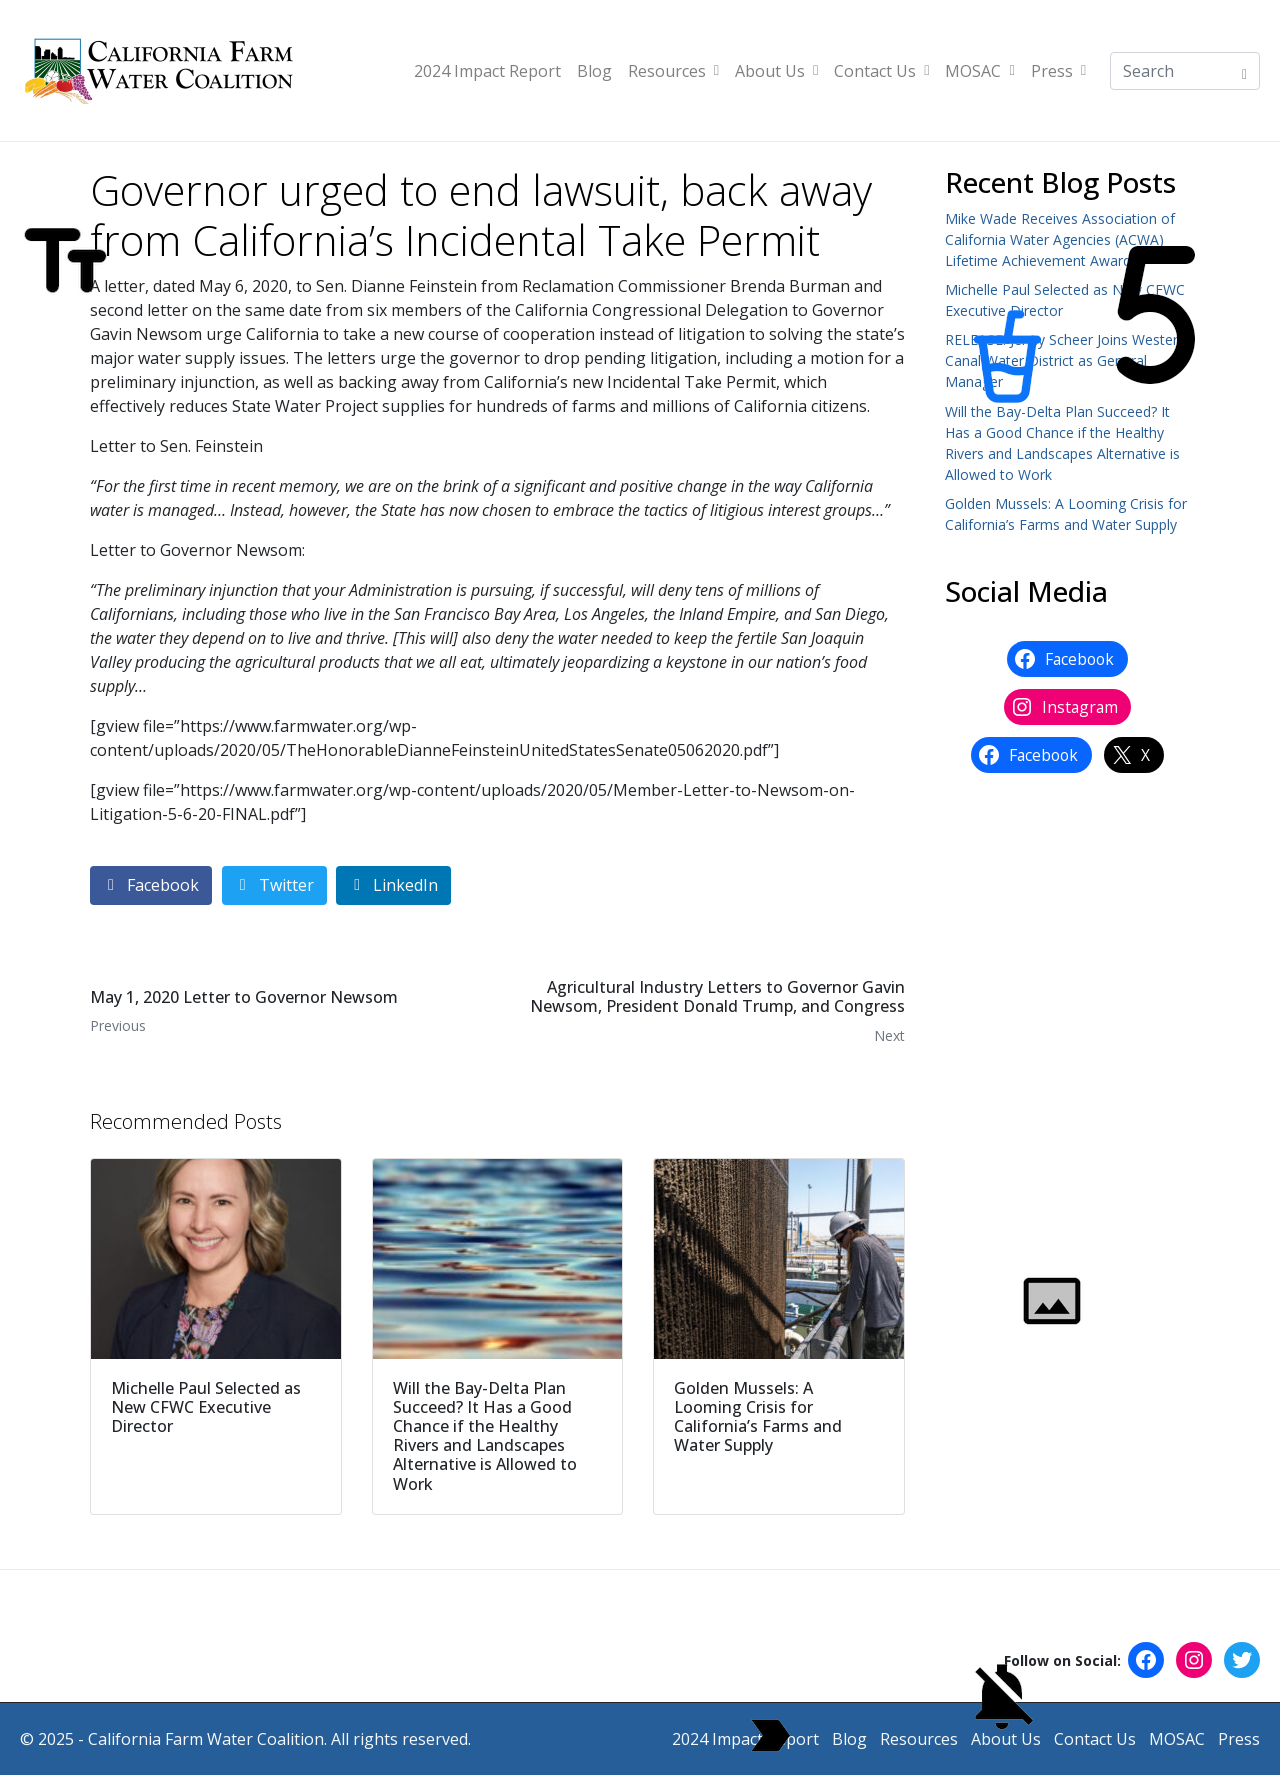 Image resolution: width=1280 pixels, height=1775 pixels. What do you see at coordinates (769, 1735) in the screenshot?
I see `mark a message or item as important` at bounding box center [769, 1735].